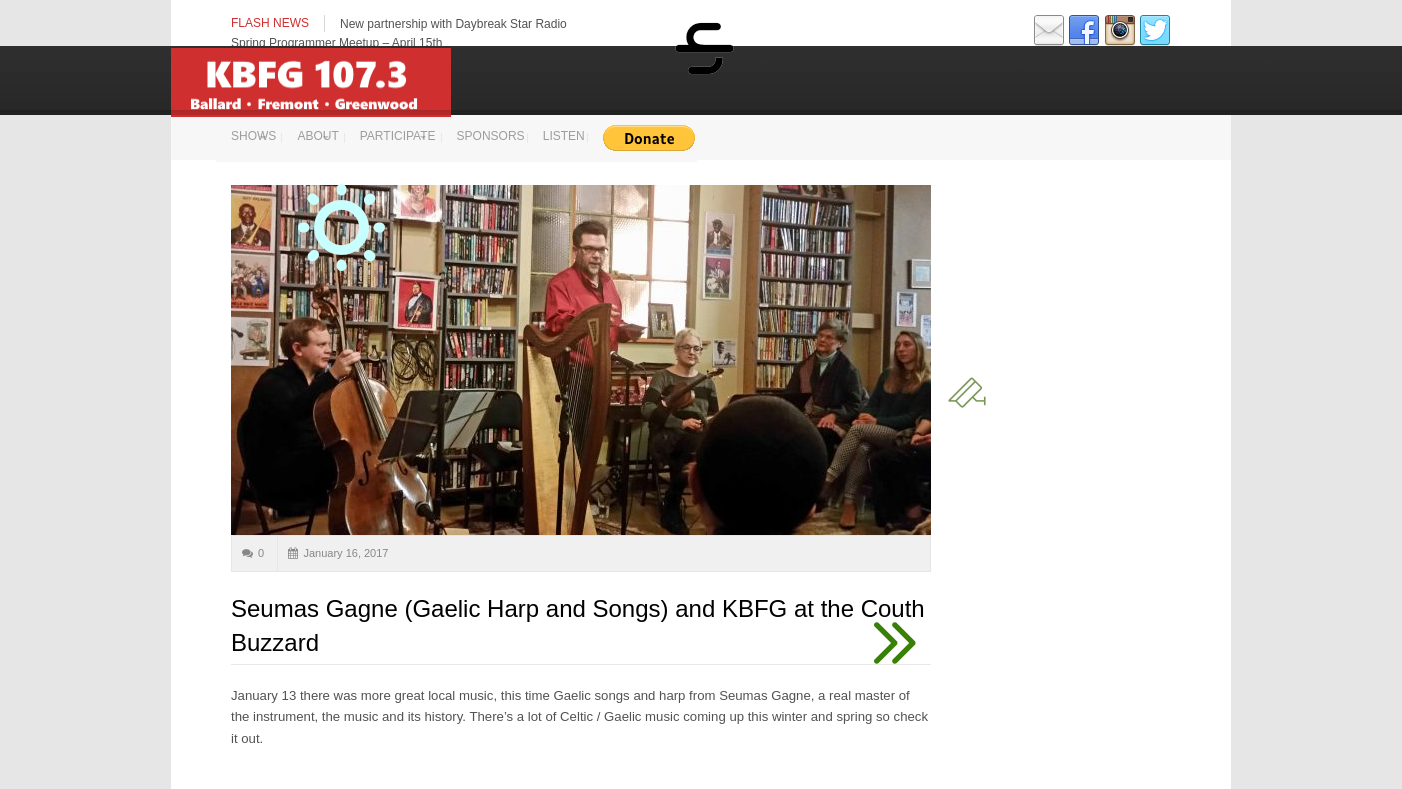 The width and height of the screenshot is (1402, 789). What do you see at coordinates (704, 48) in the screenshot?
I see `apply strikethrough formatting to selected text` at bounding box center [704, 48].